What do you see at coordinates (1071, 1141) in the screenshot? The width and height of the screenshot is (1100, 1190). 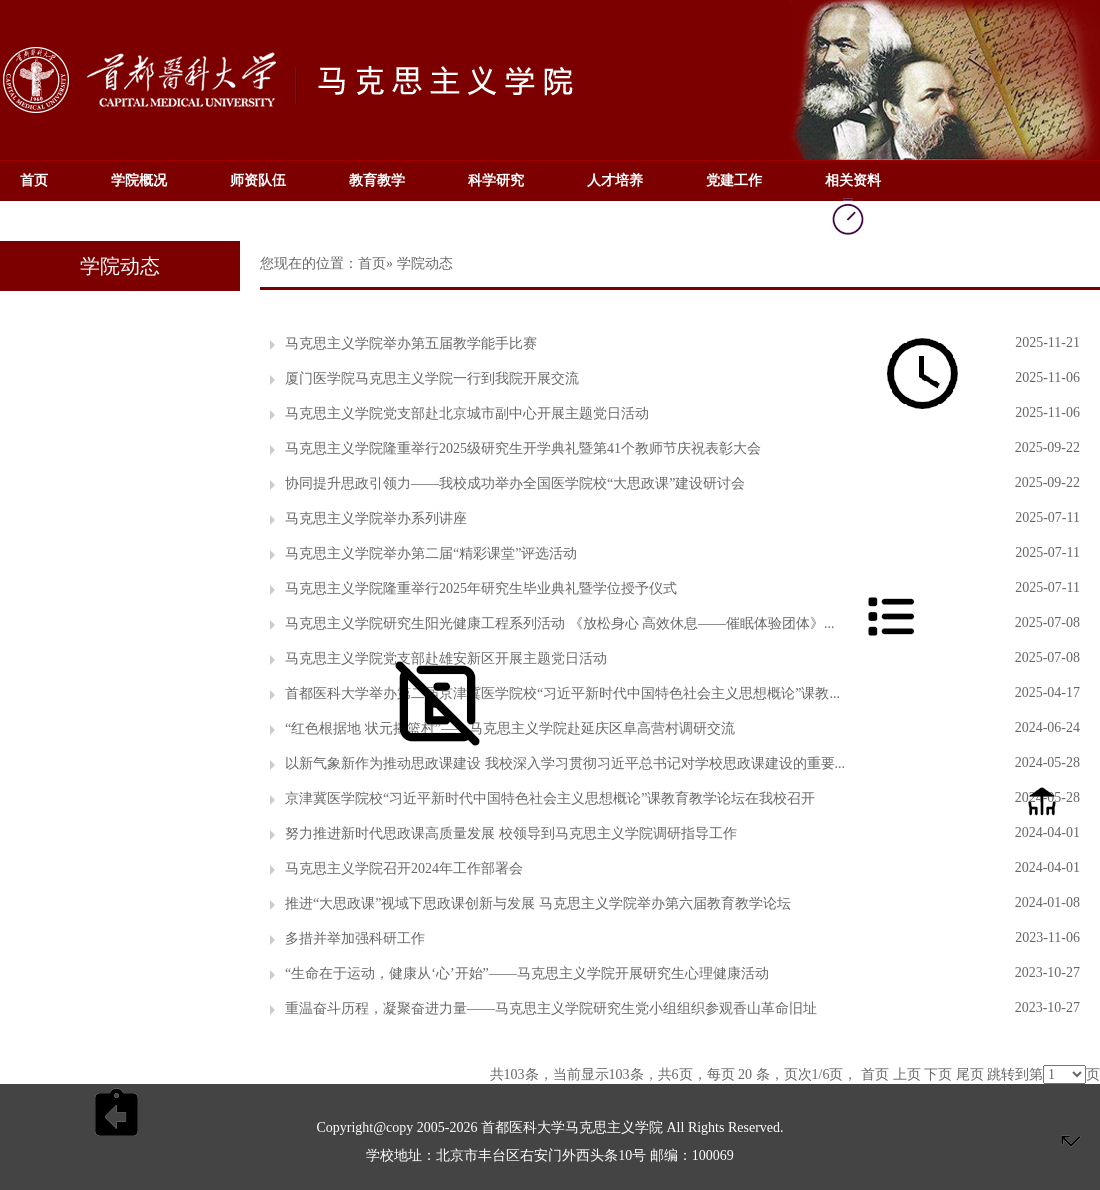 I see `indicates a missed incoming call` at bounding box center [1071, 1141].